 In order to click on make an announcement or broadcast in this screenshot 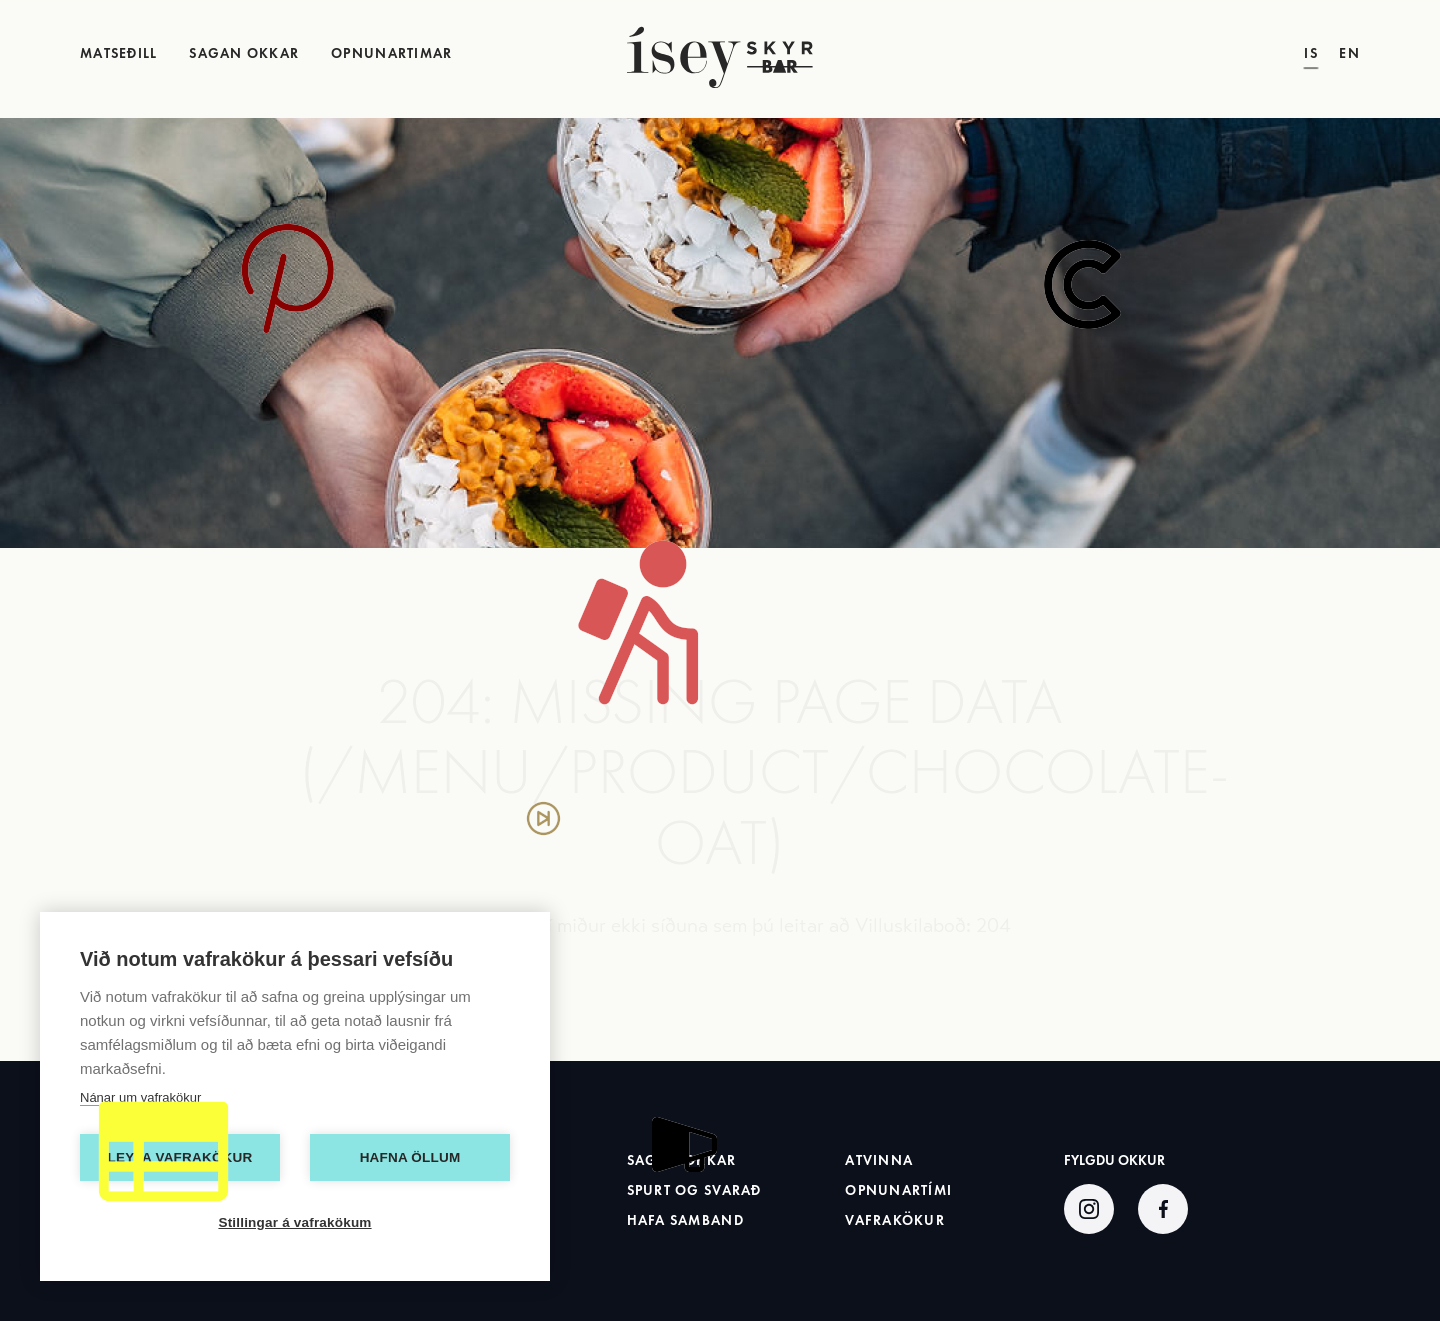, I will do `click(682, 1147)`.